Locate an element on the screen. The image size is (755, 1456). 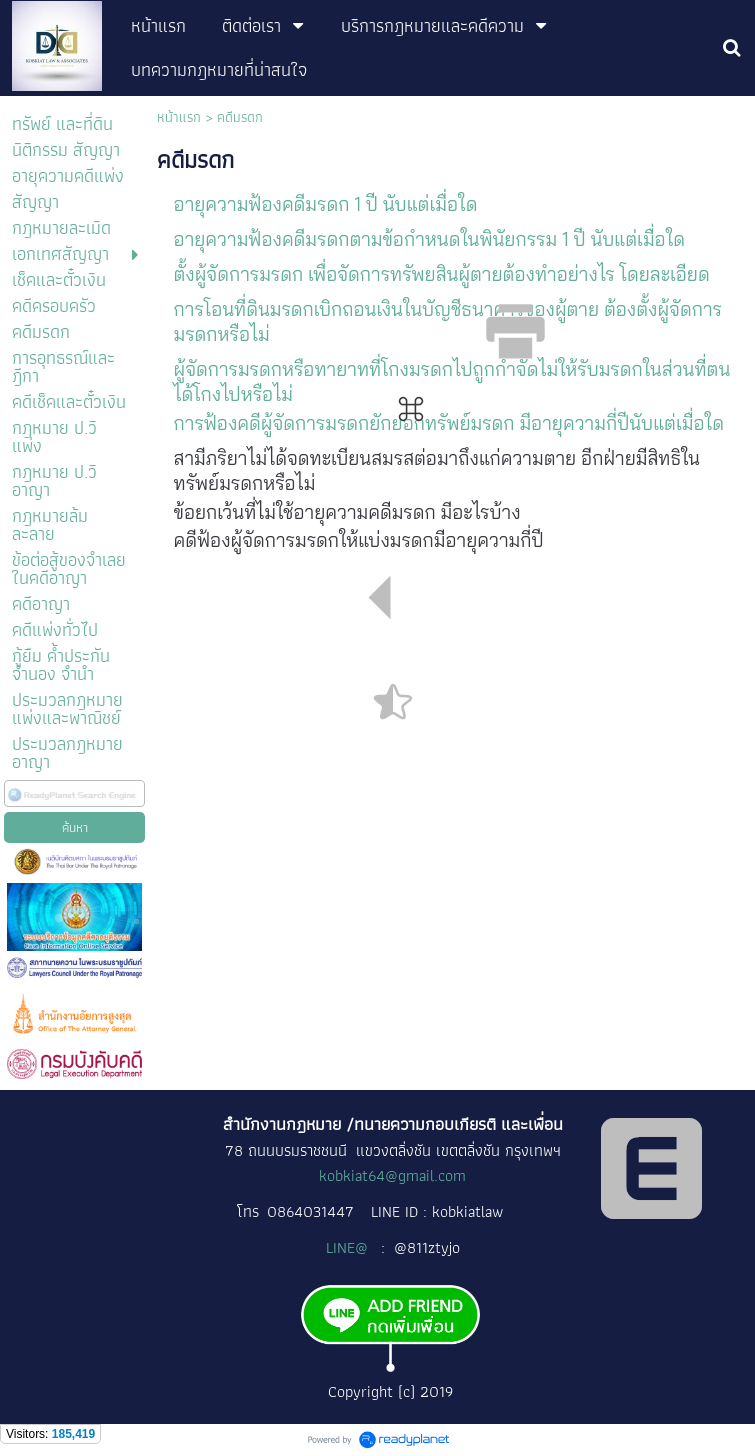
print the current document is located at coordinates (515, 333).